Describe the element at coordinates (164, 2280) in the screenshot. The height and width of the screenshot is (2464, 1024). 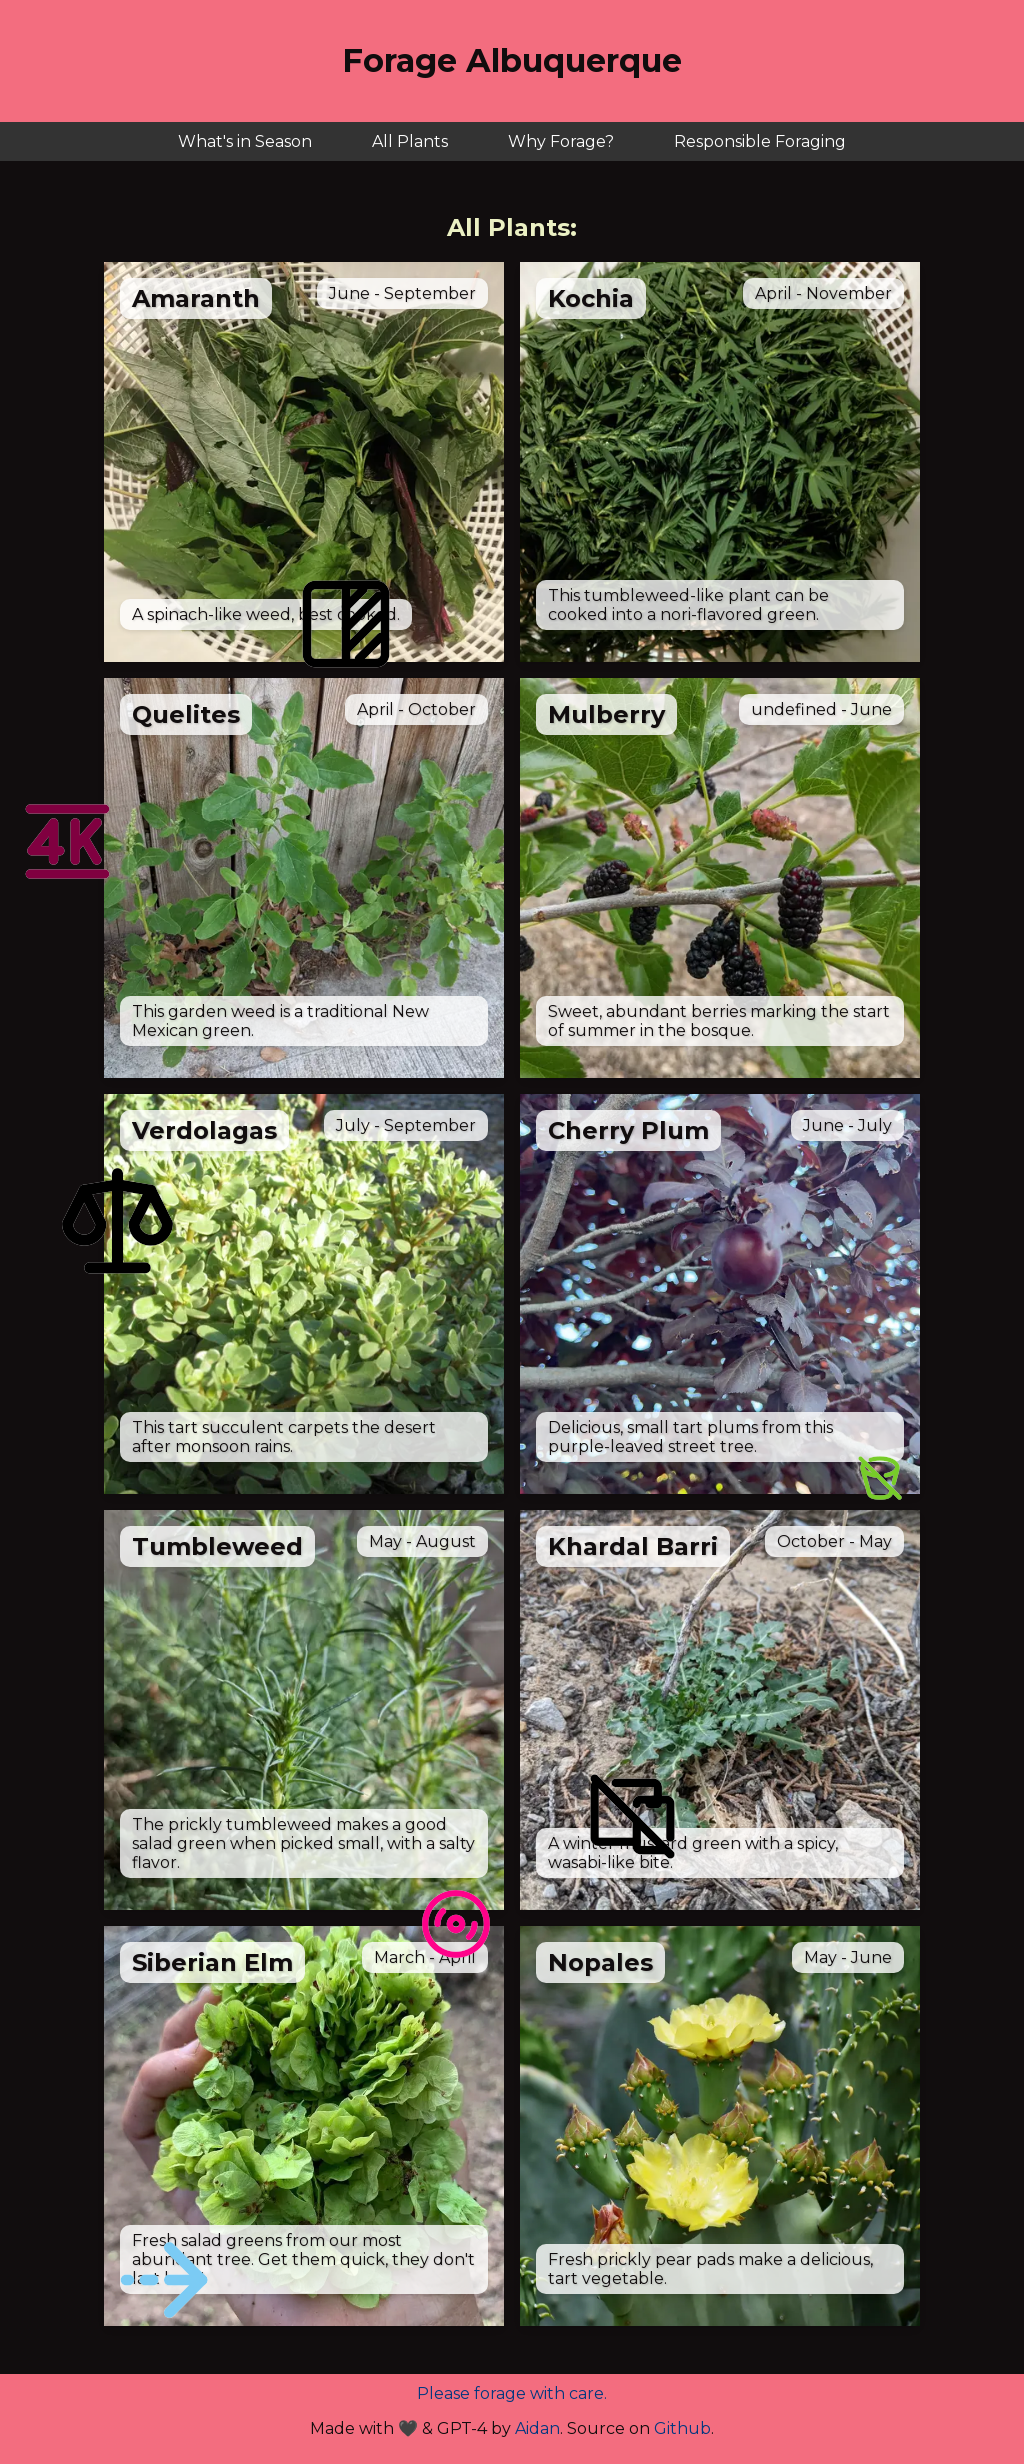
I see `continue to the next step` at that location.